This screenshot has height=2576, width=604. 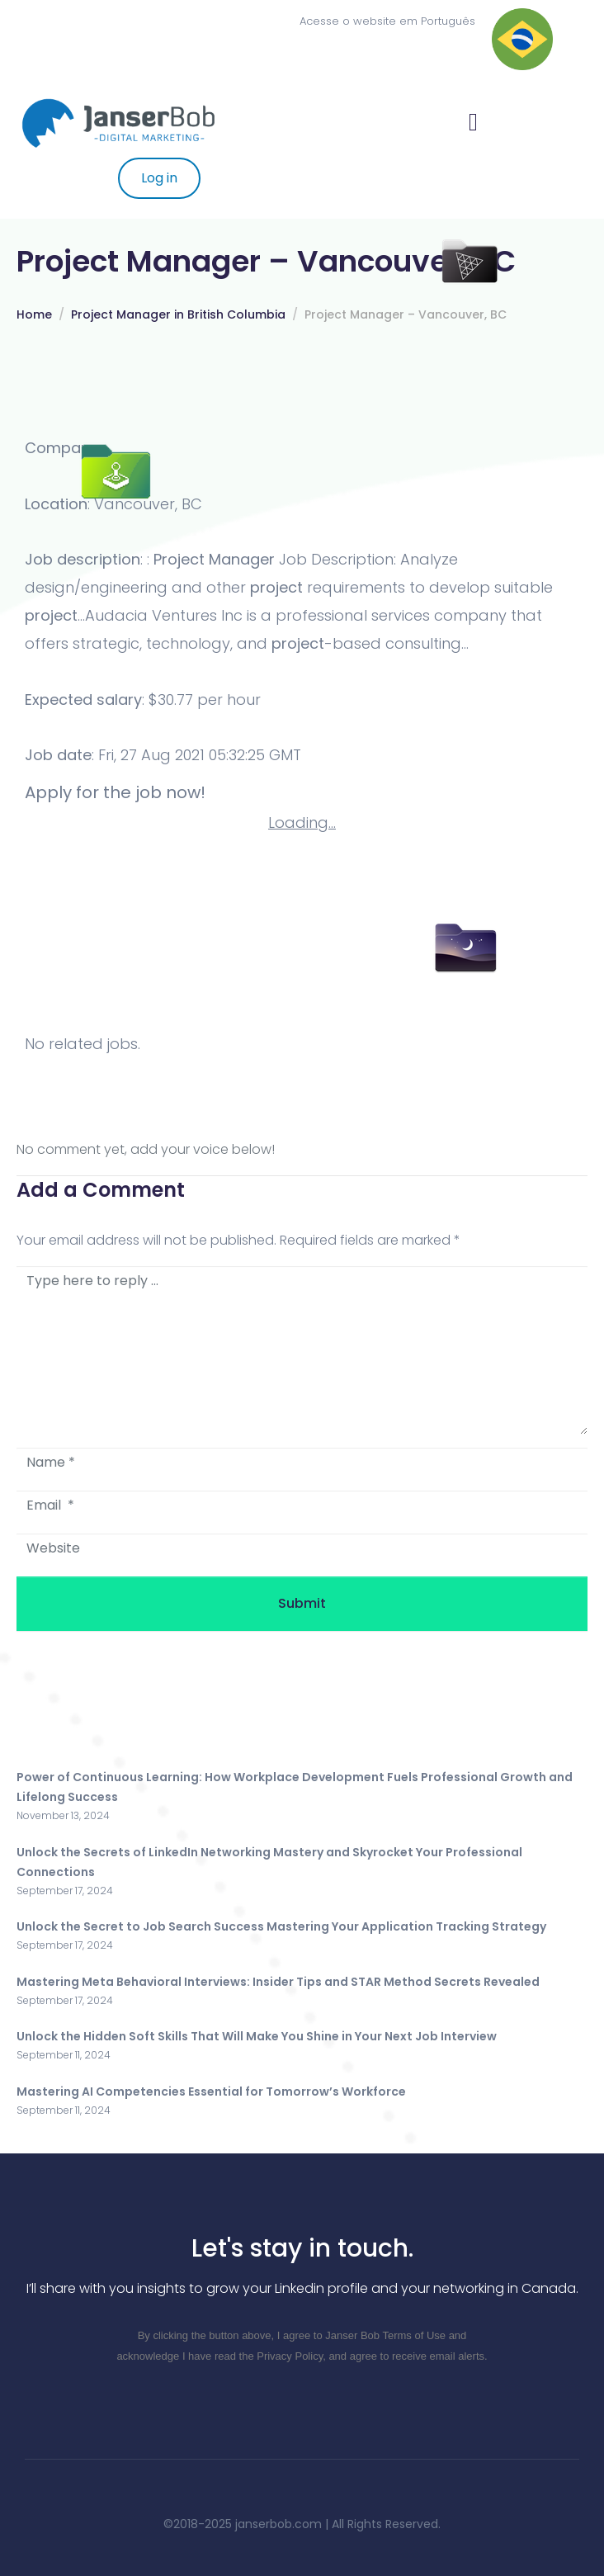 What do you see at coordinates (470, 262) in the screenshot?
I see `folder containing three.js project files` at bounding box center [470, 262].